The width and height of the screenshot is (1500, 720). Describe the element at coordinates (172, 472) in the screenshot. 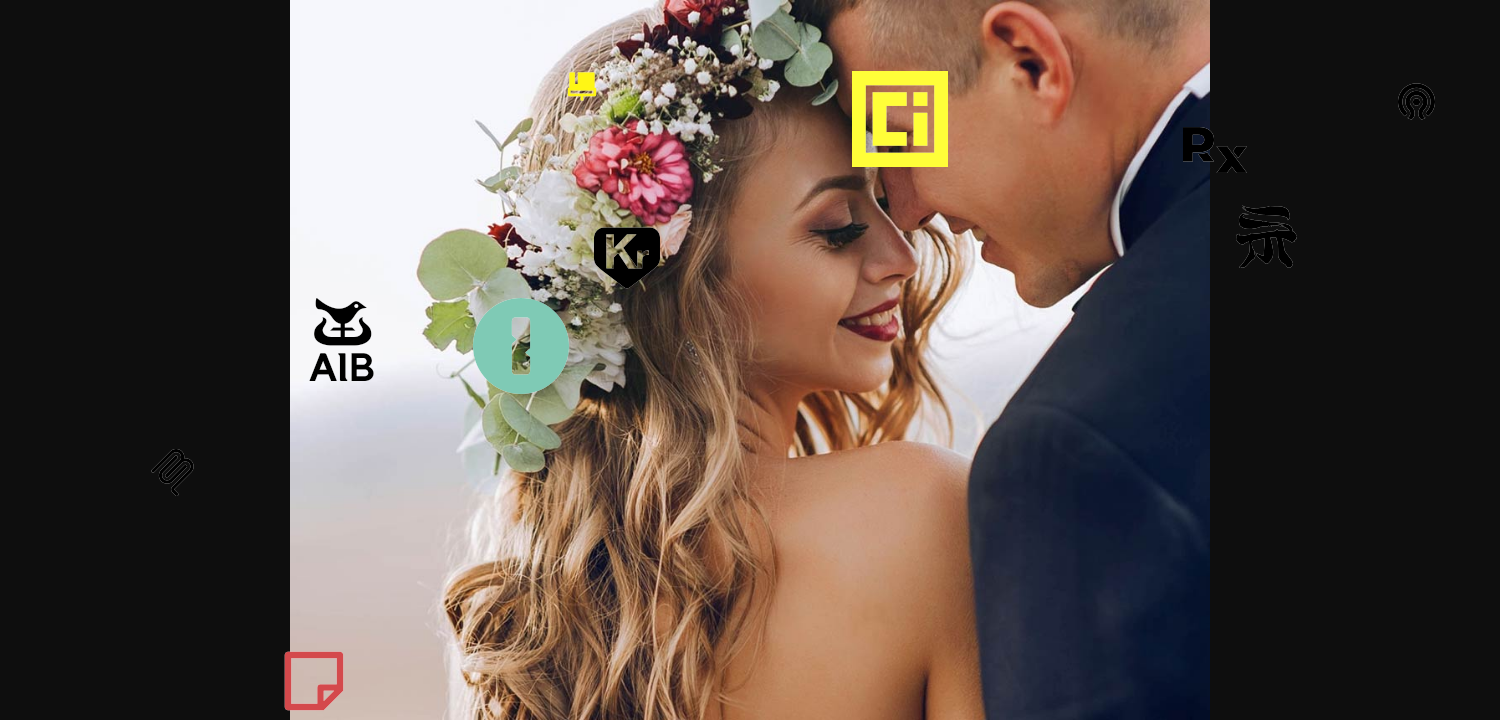

I see `model context protocol (MCP) logo` at that location.